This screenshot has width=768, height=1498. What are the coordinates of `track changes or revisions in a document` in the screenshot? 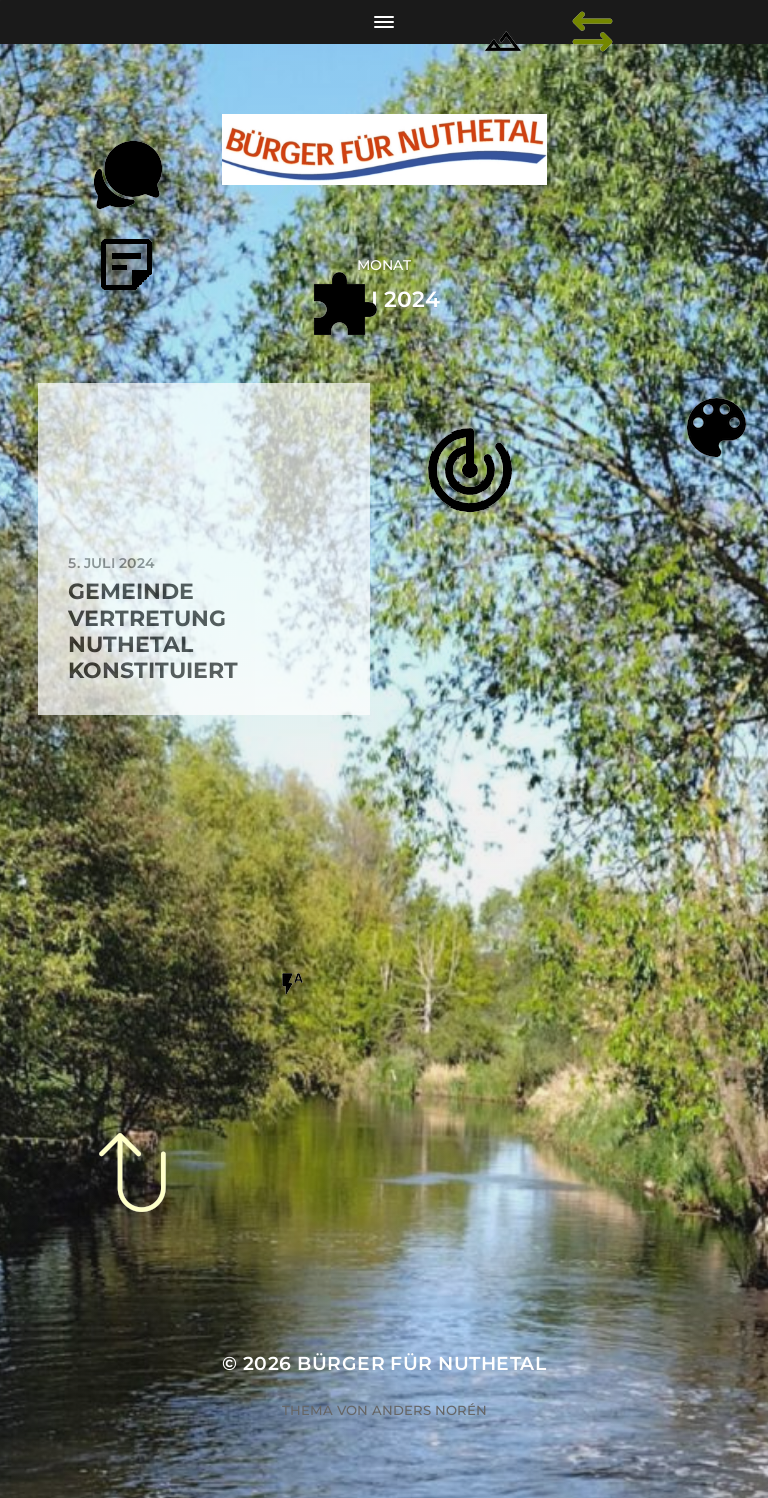 It's located at (470, 470).